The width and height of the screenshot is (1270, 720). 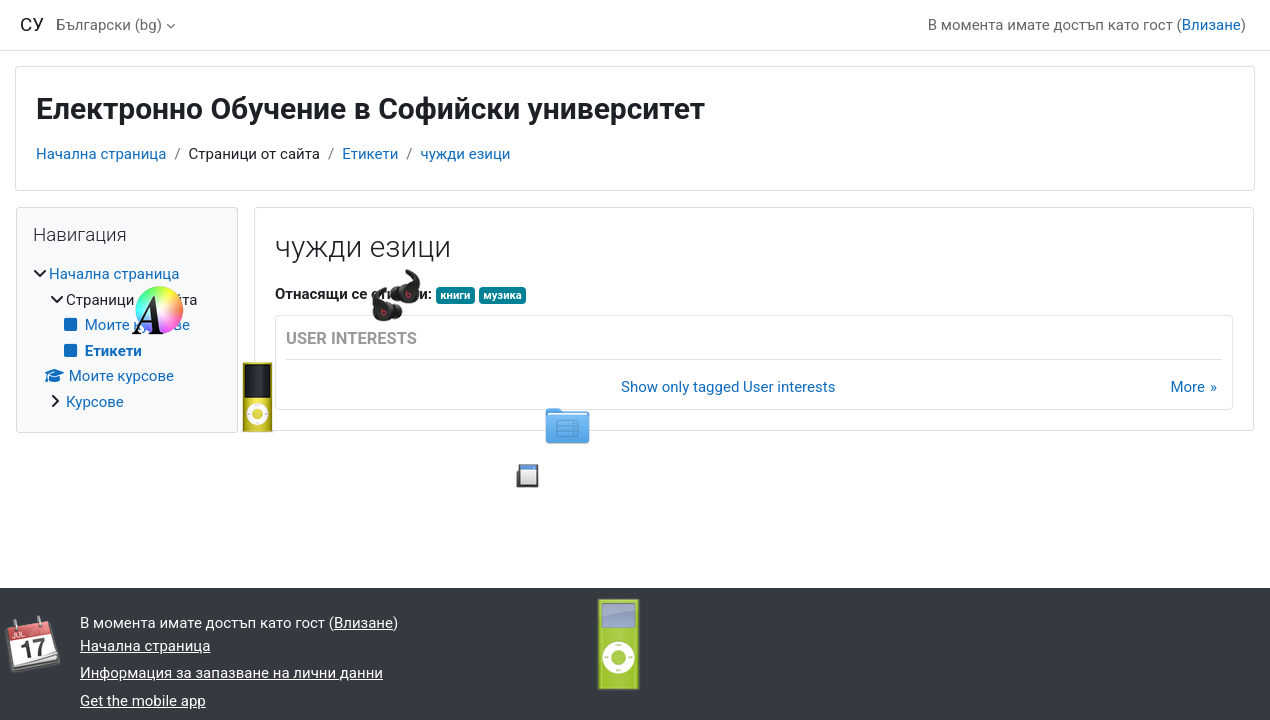 I want to click on iPod nano device in green color, so click(x=618, y=644).